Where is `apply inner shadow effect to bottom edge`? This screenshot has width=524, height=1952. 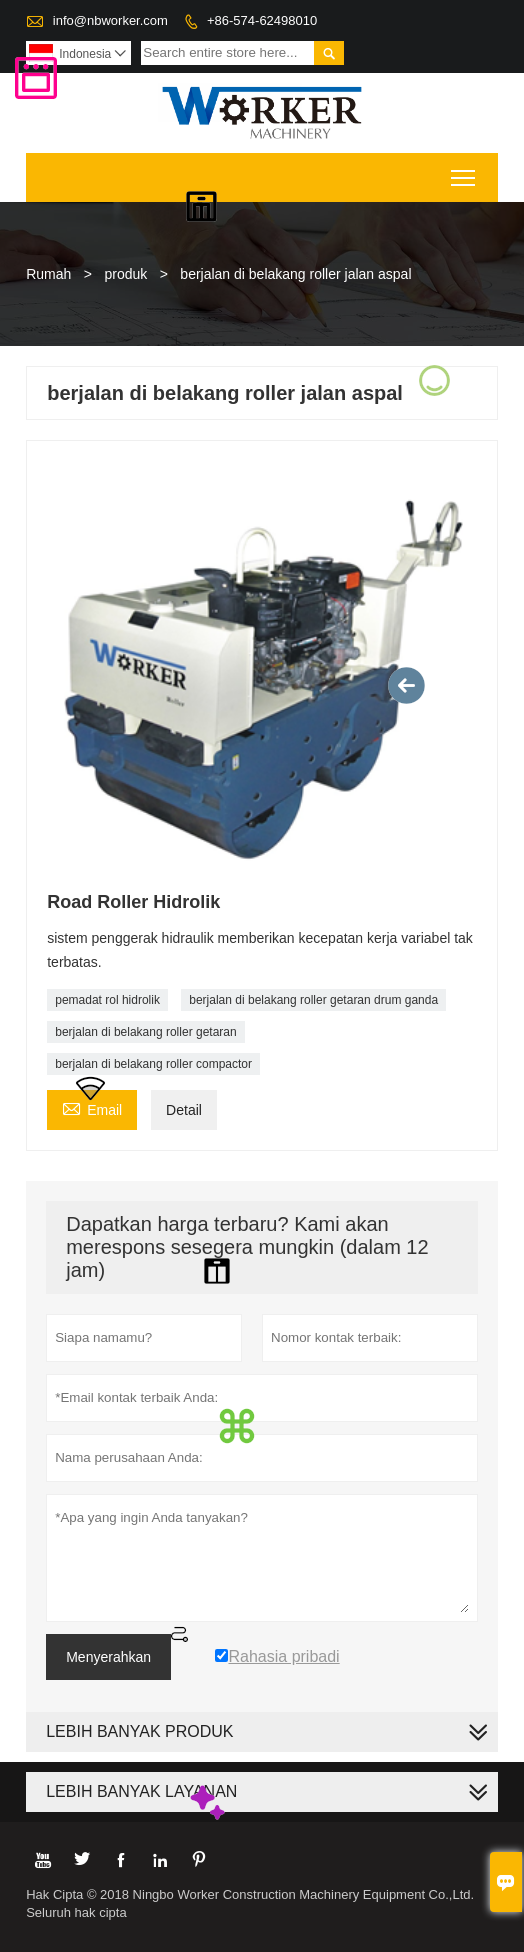
apply inner shadow effect to bottom edge is located at coordinates (434, 380).